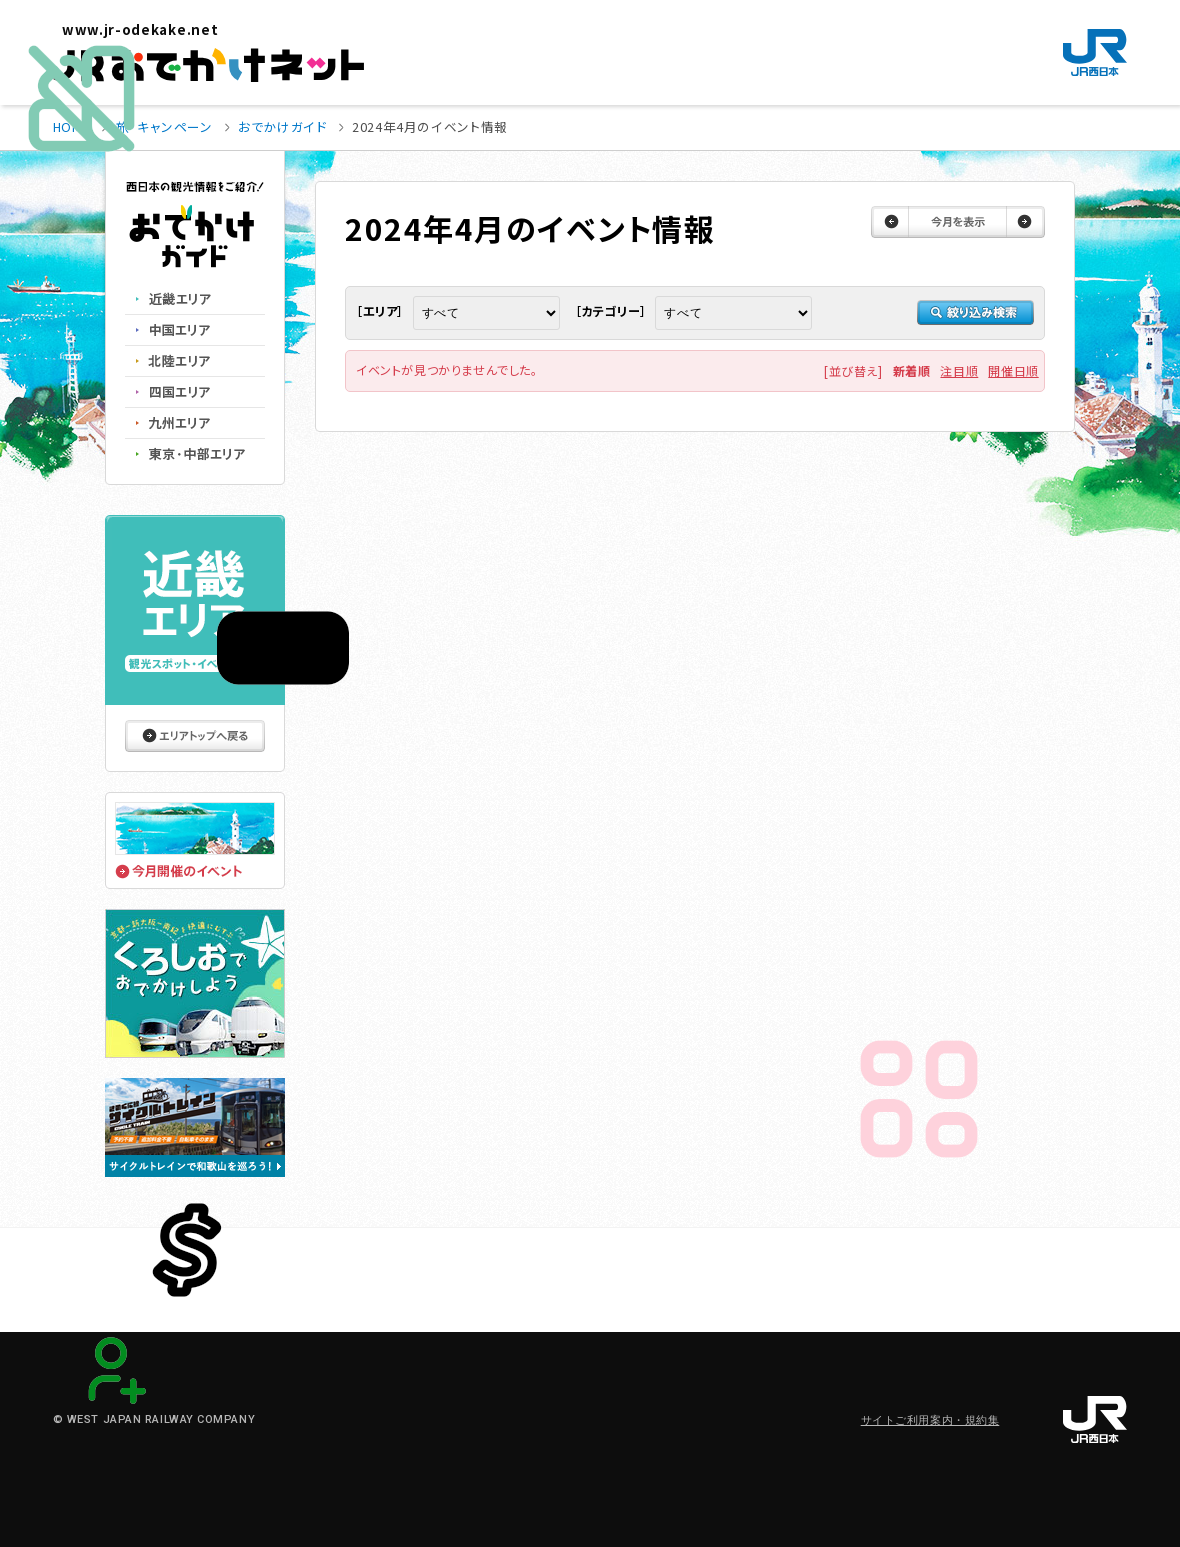 The width and height of the screenshot is (1180, 1547). Describe the element at coordinates (81, 98) in the screenshot. I see `disable color picker or swatch tool` at that location.